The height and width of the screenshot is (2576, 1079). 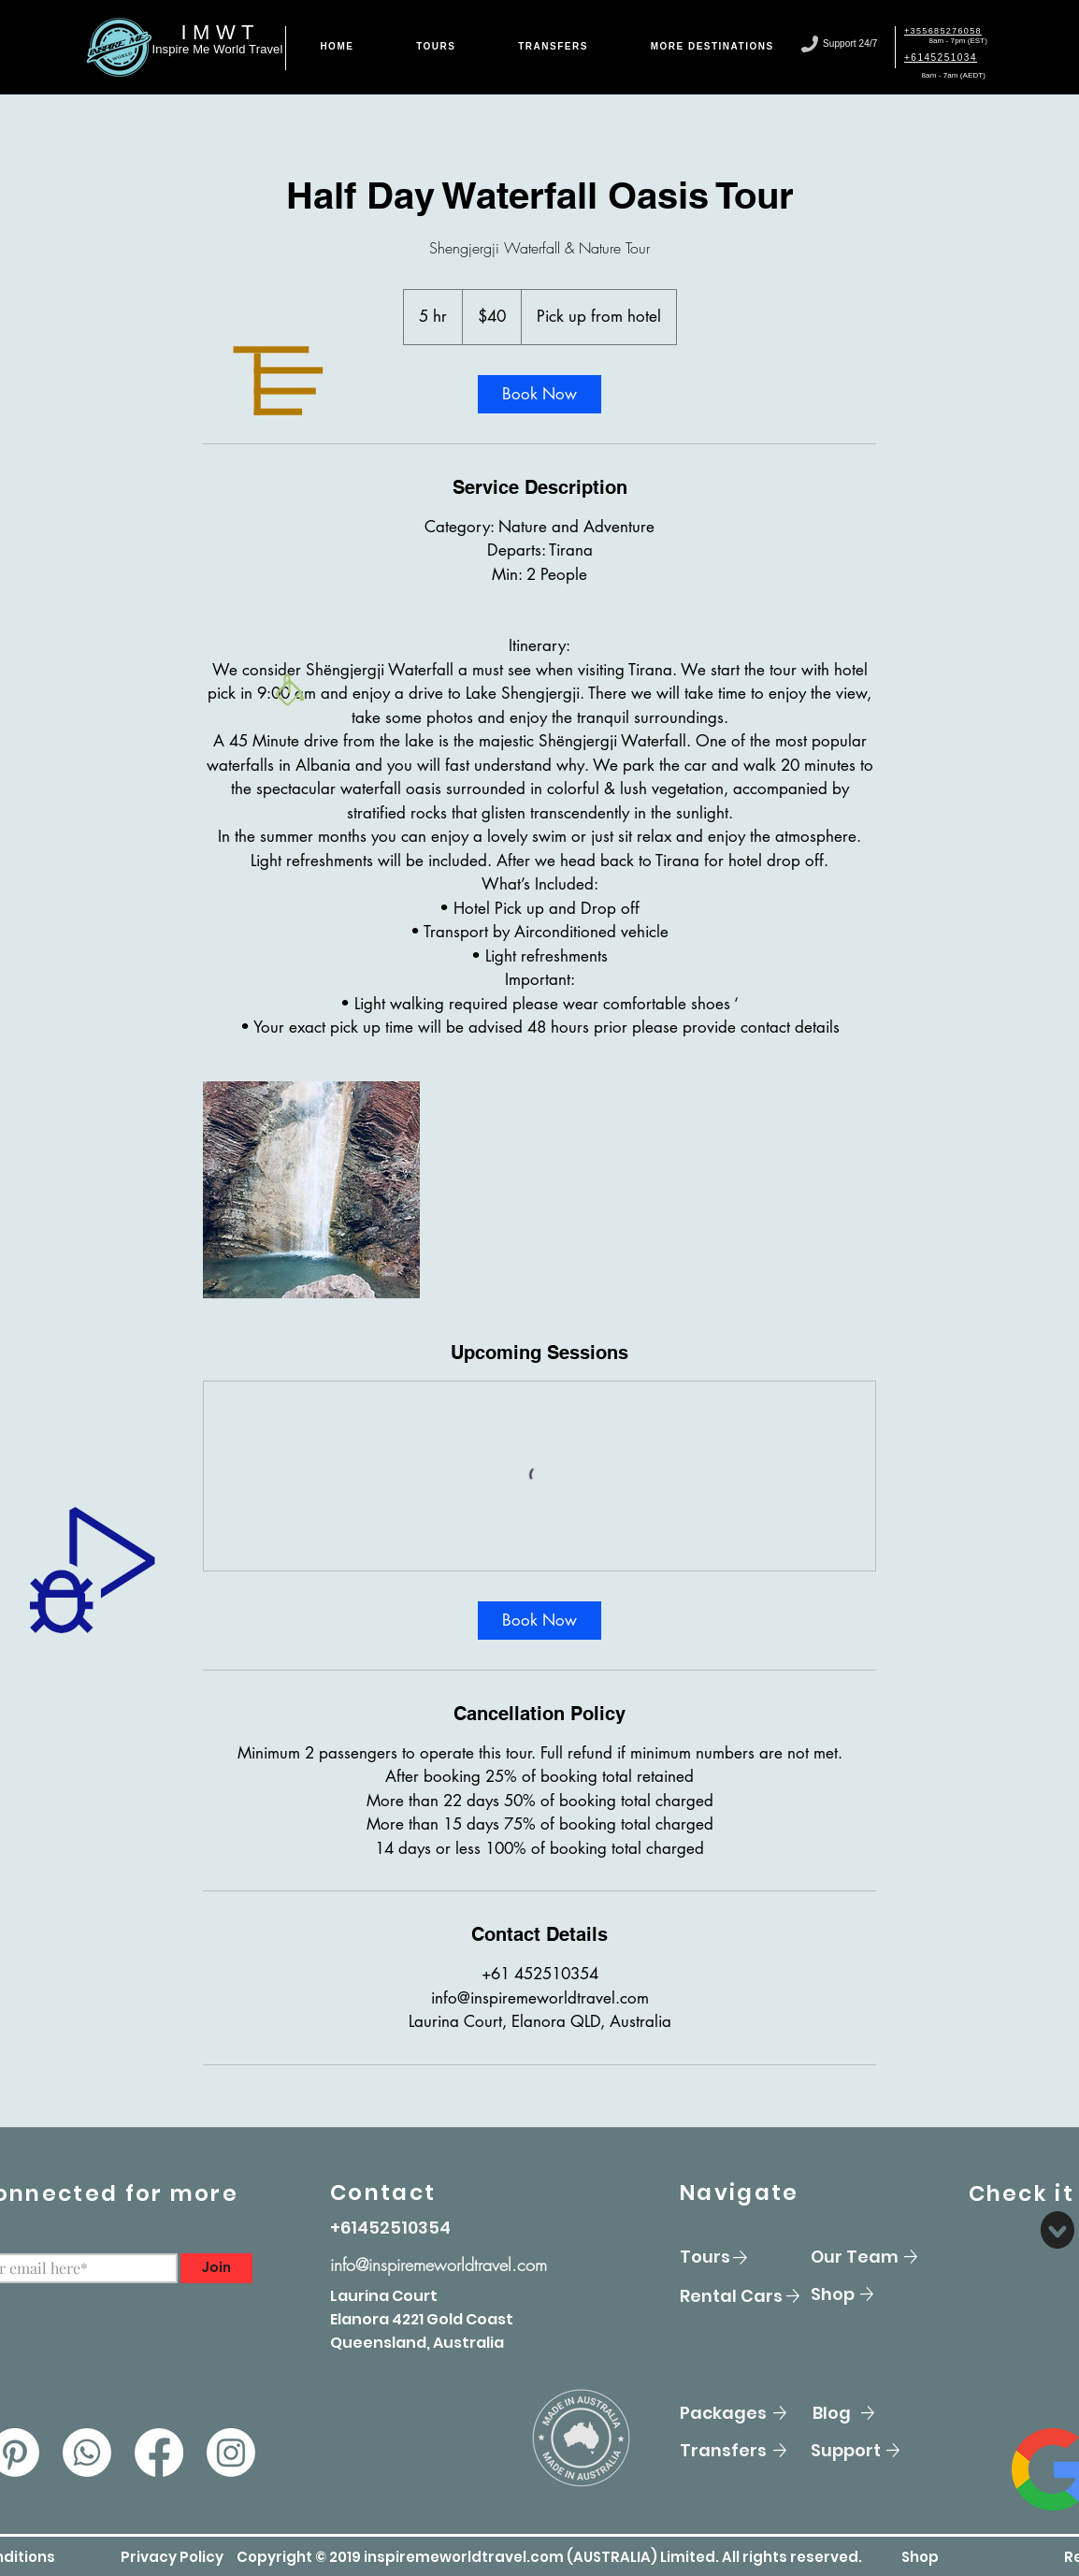 I want to click on start debugging session, so click(x=93, y=1570).